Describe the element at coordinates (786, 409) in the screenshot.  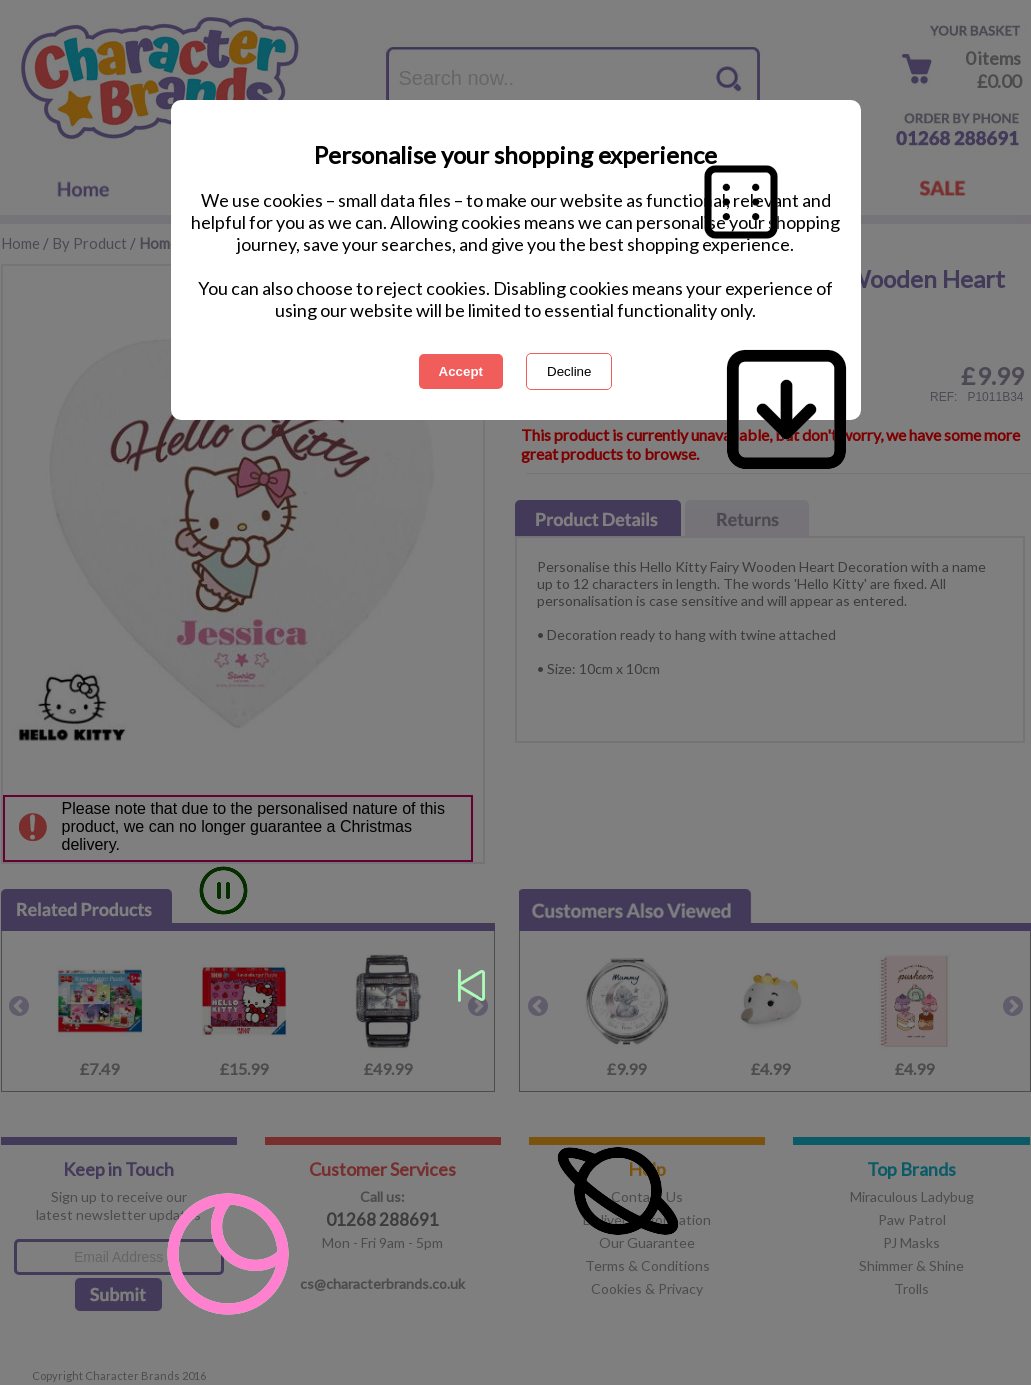
I see `download file or content` at that location.